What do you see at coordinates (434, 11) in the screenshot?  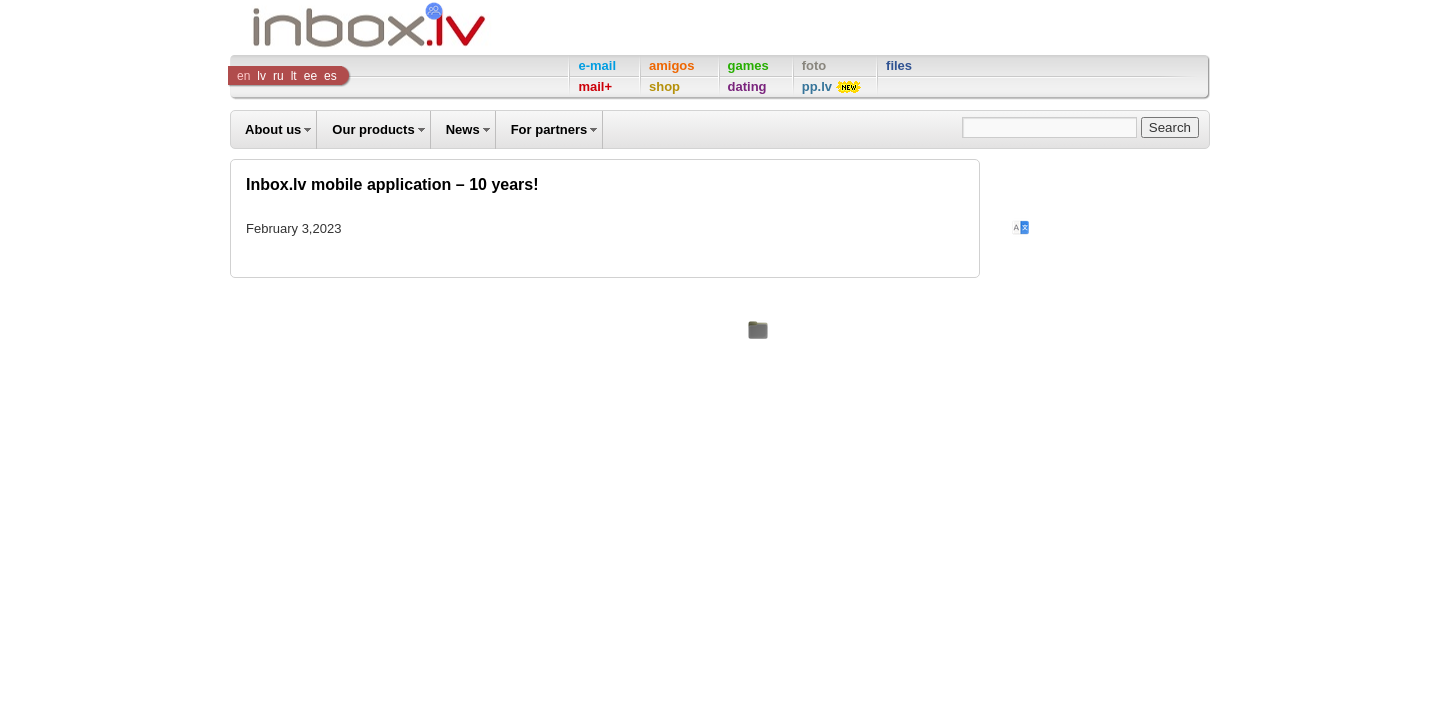 I see `switch between user accounts` at bounding box center [434, 11].